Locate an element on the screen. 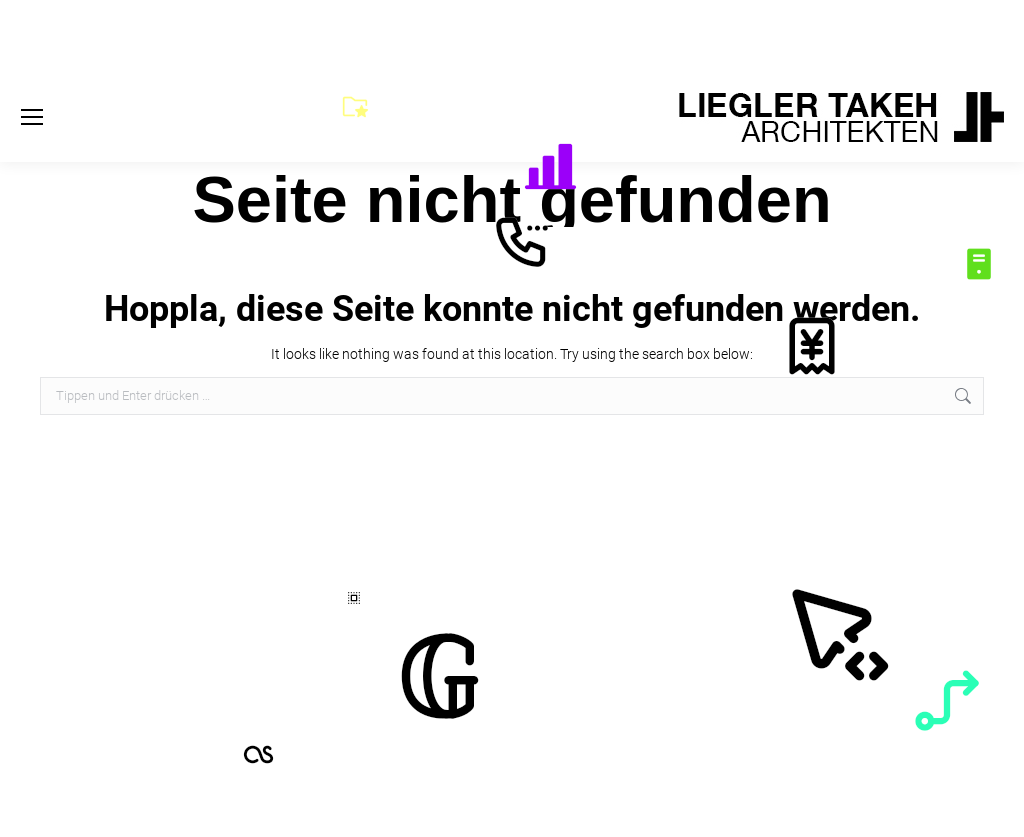 The image size is (1024, 837). access your starred or favorite files is located at coordinates (355, 106).